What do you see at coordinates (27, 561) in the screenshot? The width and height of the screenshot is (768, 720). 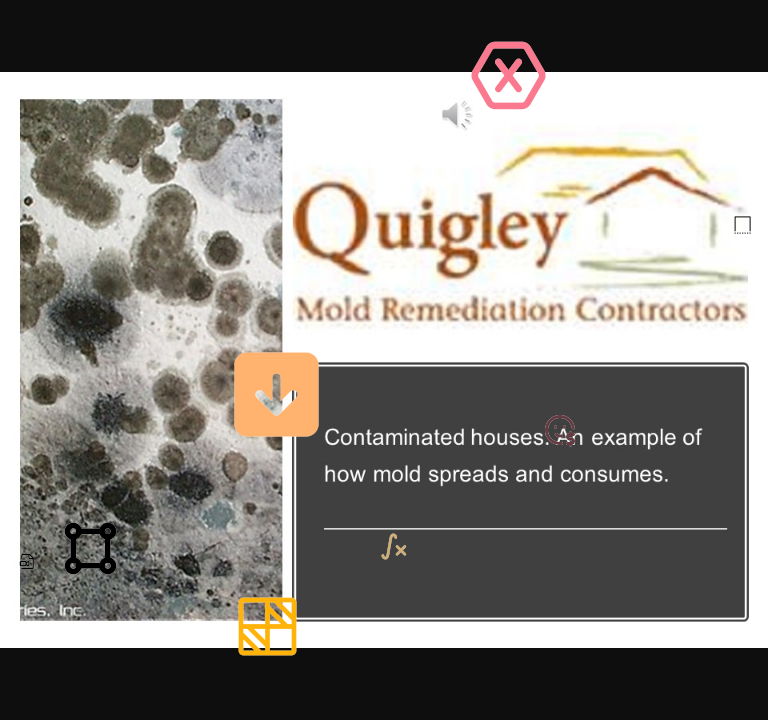 I see `open a video file` at bounding box center [27, 561].